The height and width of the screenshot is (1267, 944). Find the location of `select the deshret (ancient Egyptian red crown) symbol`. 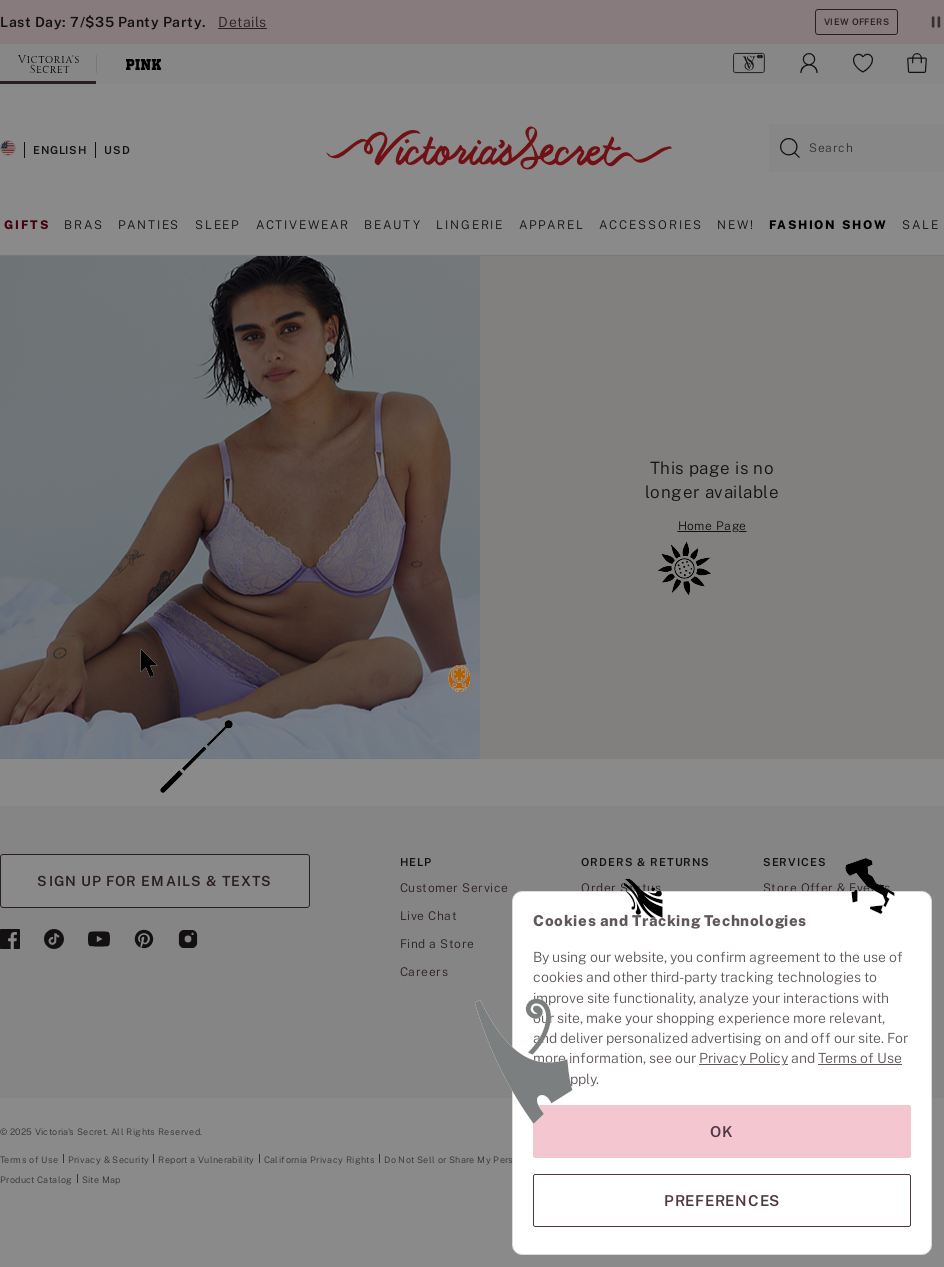

select the deshret (ancient Egyptian red crown) symbol is located at coordinates (523, 1061).